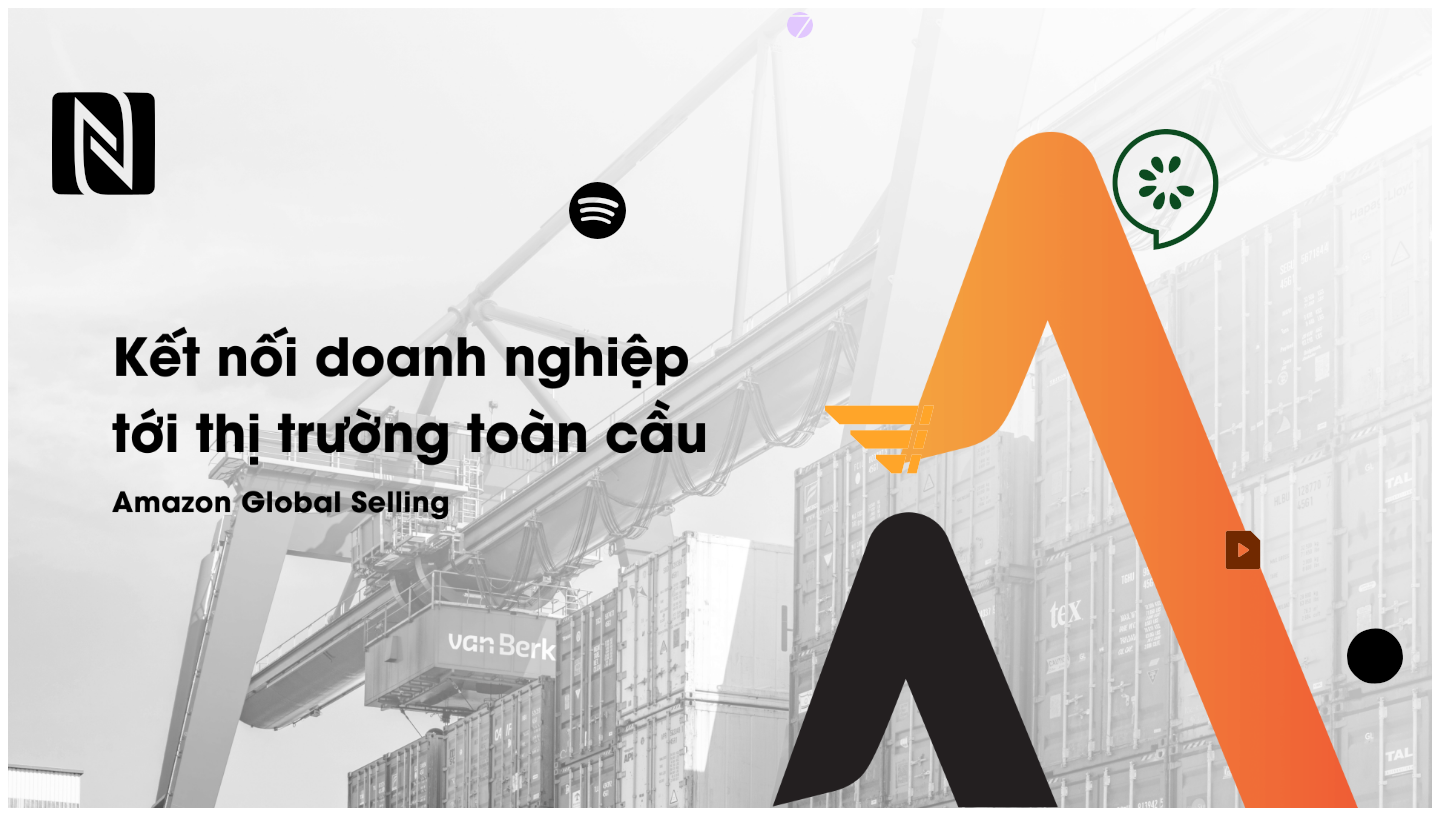  I want to click on cucumber testing framework logo, so click(1165, 189).